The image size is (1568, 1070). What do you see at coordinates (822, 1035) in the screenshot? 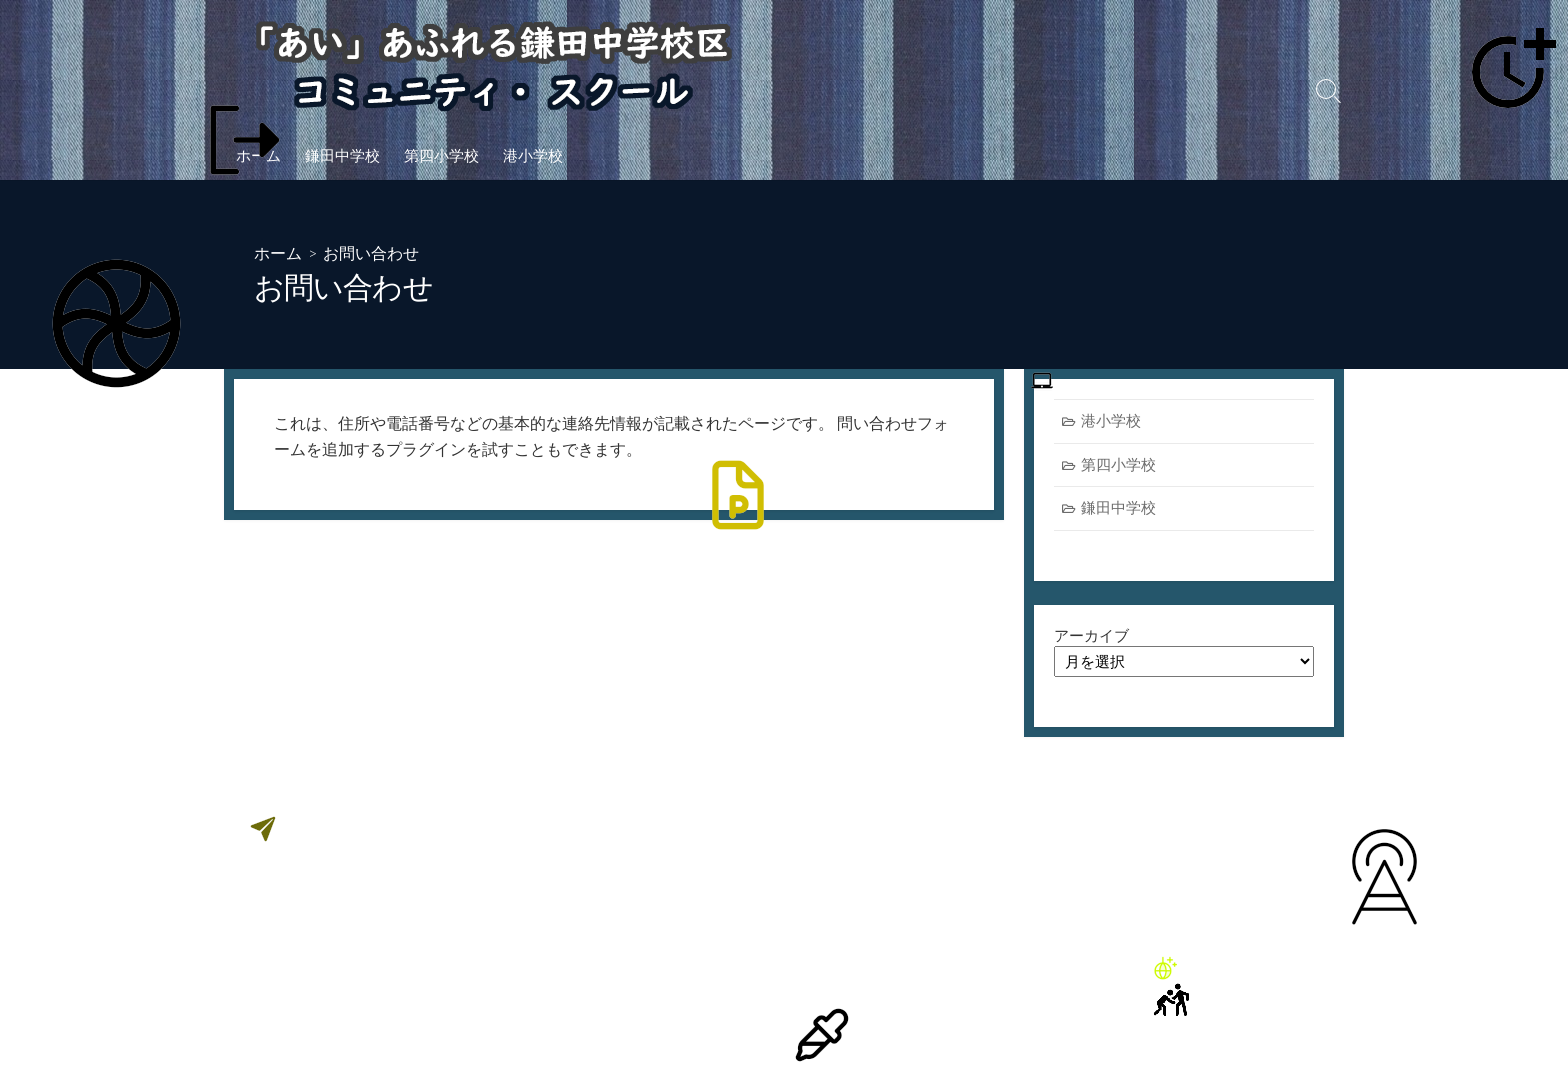
I see `sample a color from the canvas` at bounding box center [822, 1035].